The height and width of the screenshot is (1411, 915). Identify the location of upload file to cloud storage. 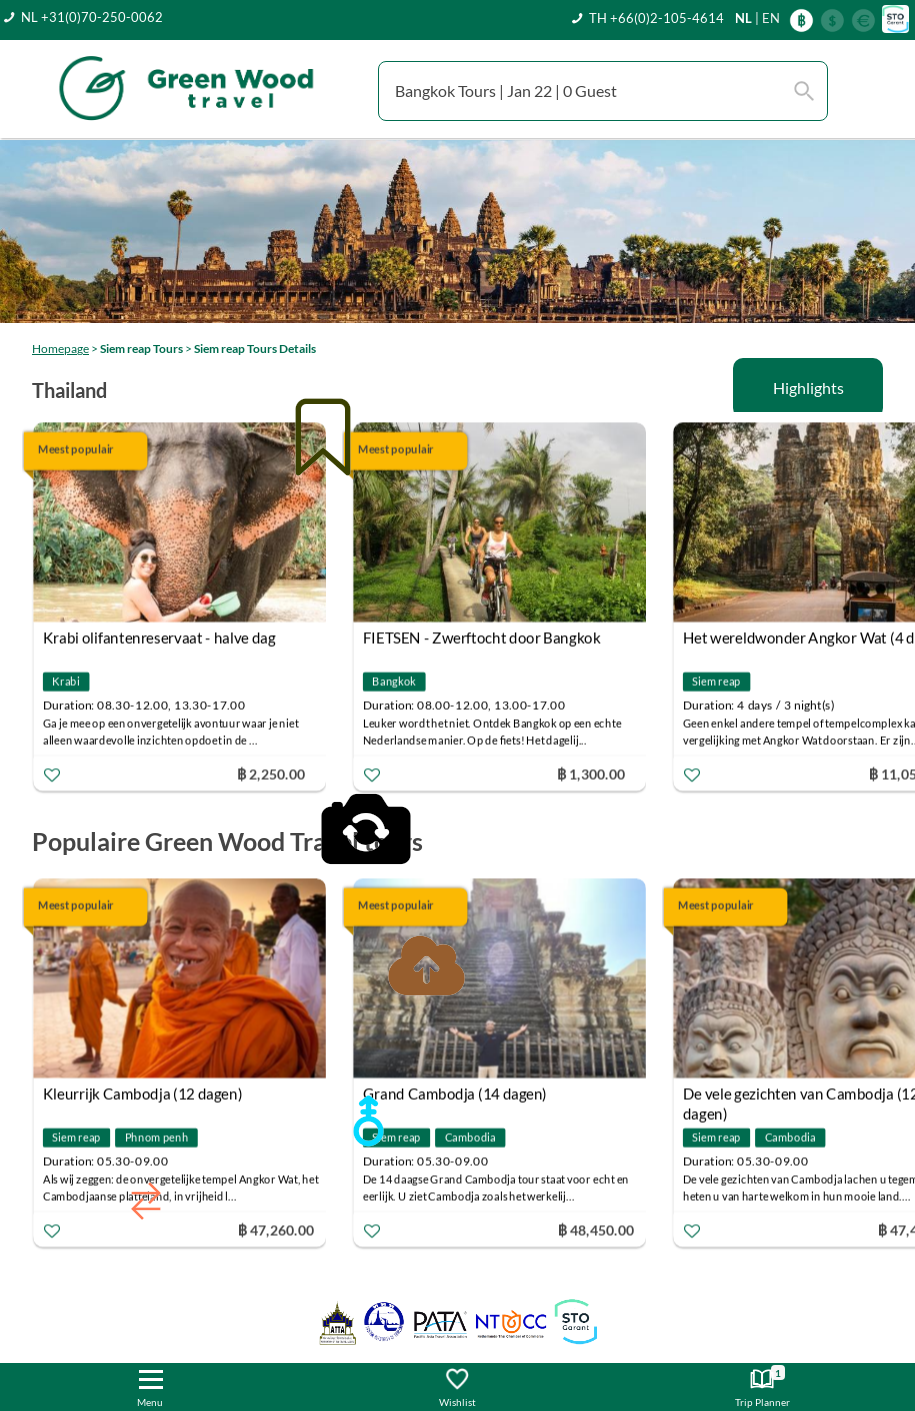
(426, 965).